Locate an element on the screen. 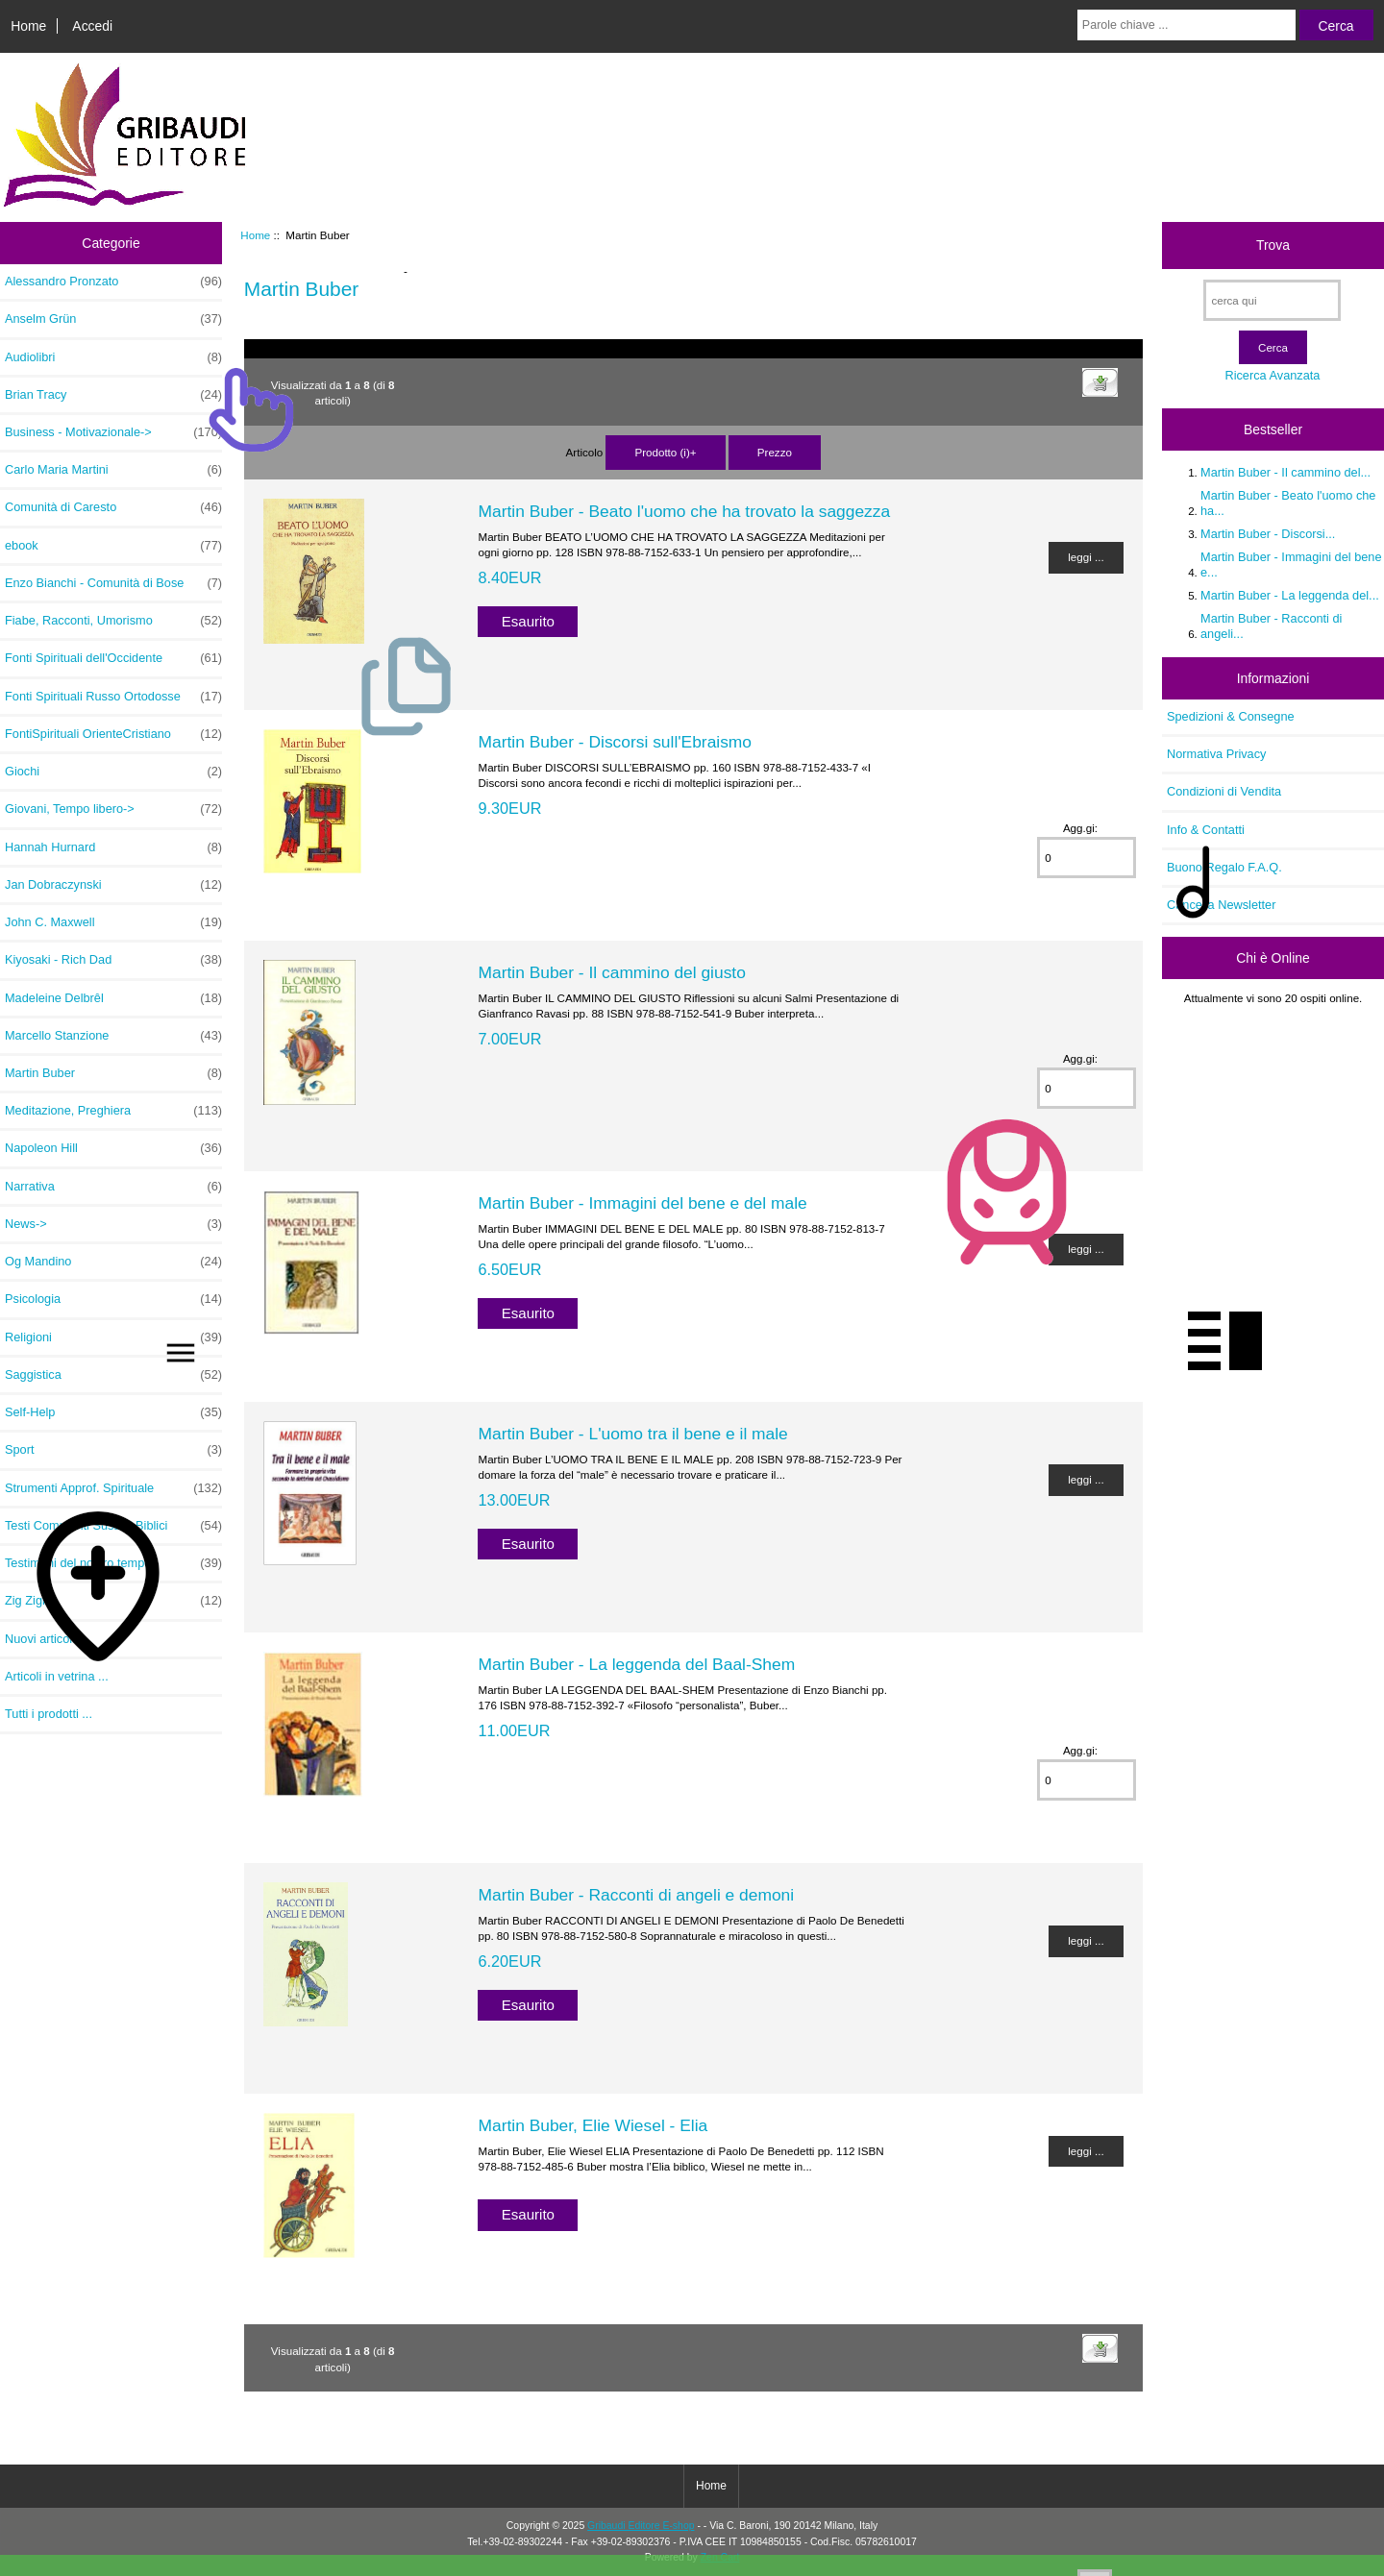  toggle vertical split view layout is located at coordinates (1224, 1340).